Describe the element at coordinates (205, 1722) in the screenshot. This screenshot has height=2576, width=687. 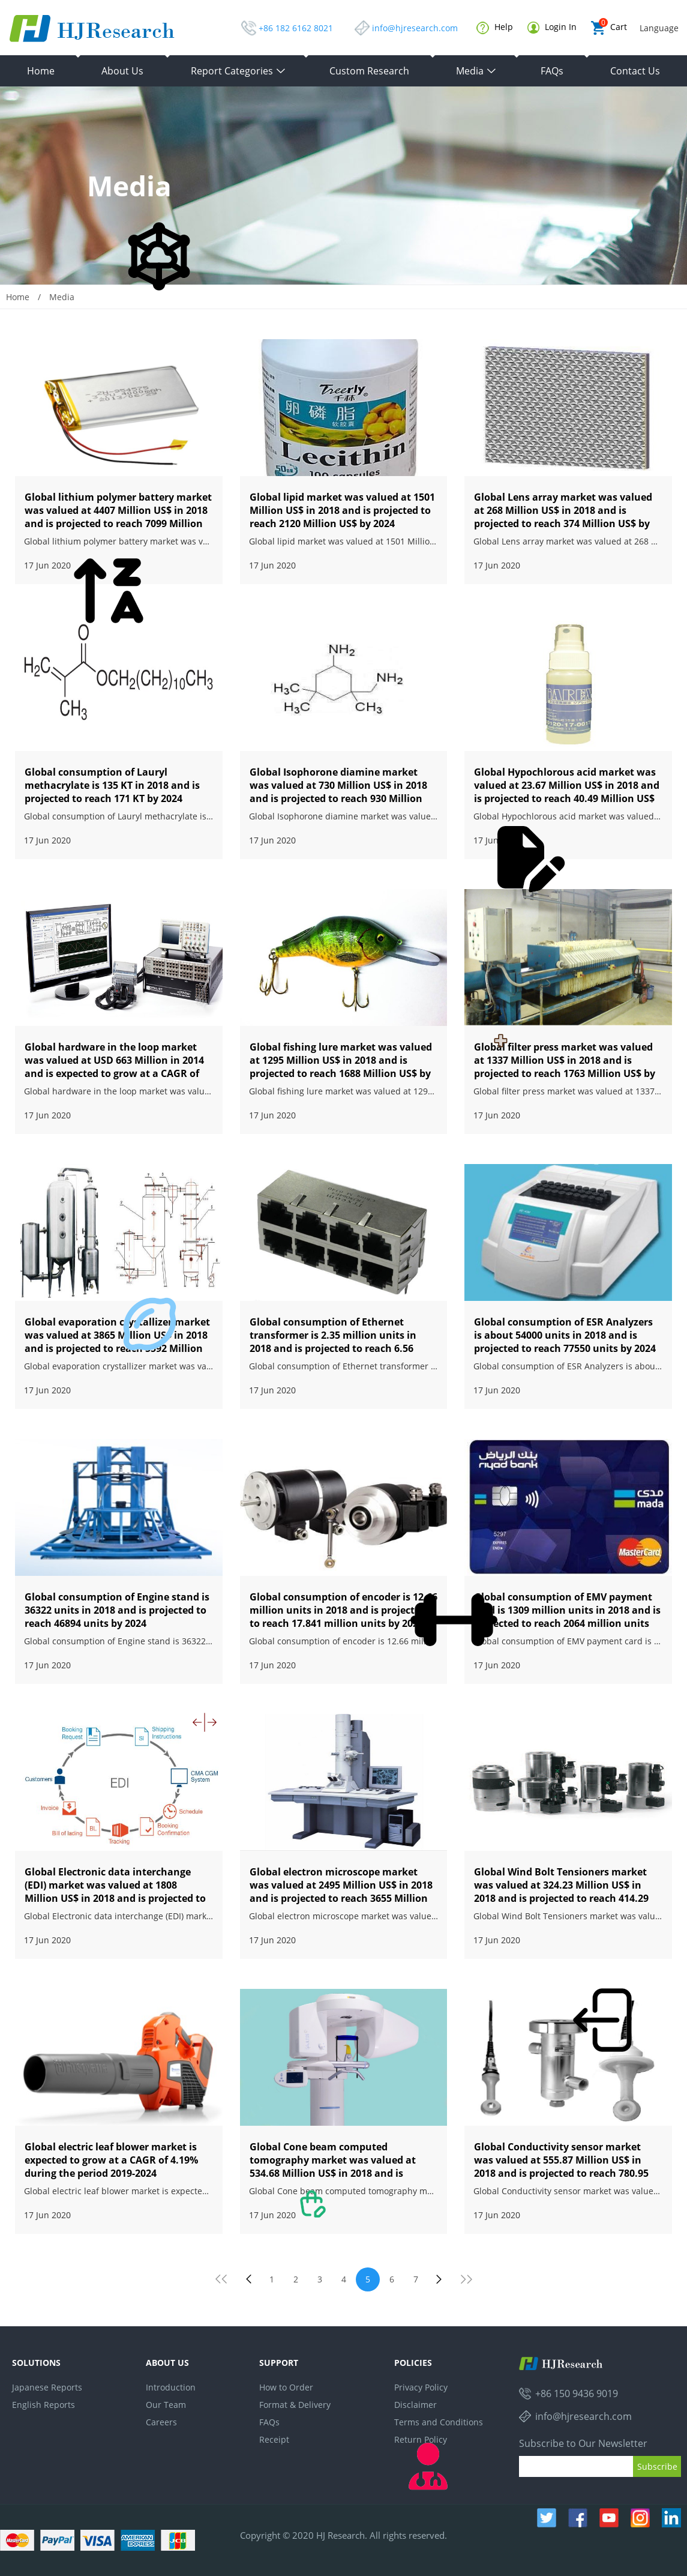
I see `expand content horizontally` at that location.